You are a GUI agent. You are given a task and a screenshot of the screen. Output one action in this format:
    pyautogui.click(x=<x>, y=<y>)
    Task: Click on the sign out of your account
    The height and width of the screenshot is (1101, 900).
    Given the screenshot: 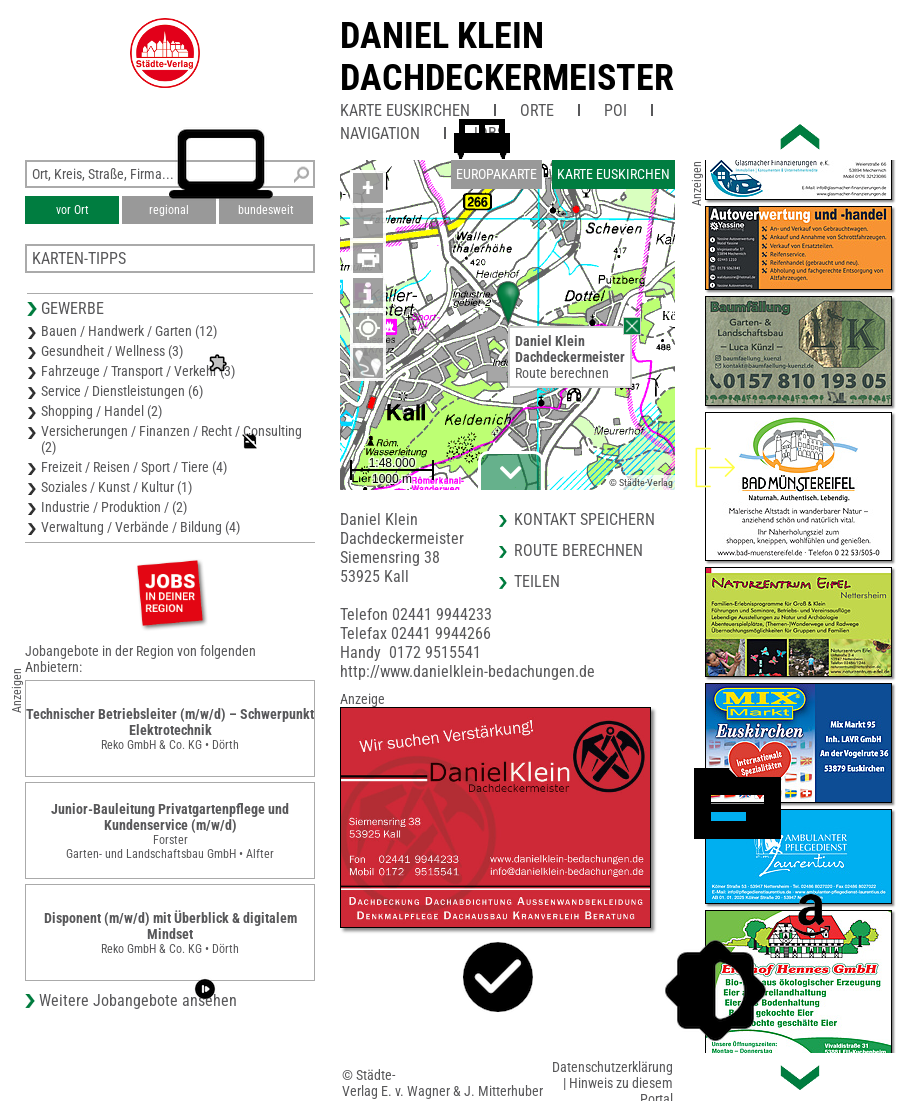 What is the action you would take?
    pyautogui.click(x=713, y=467)
    